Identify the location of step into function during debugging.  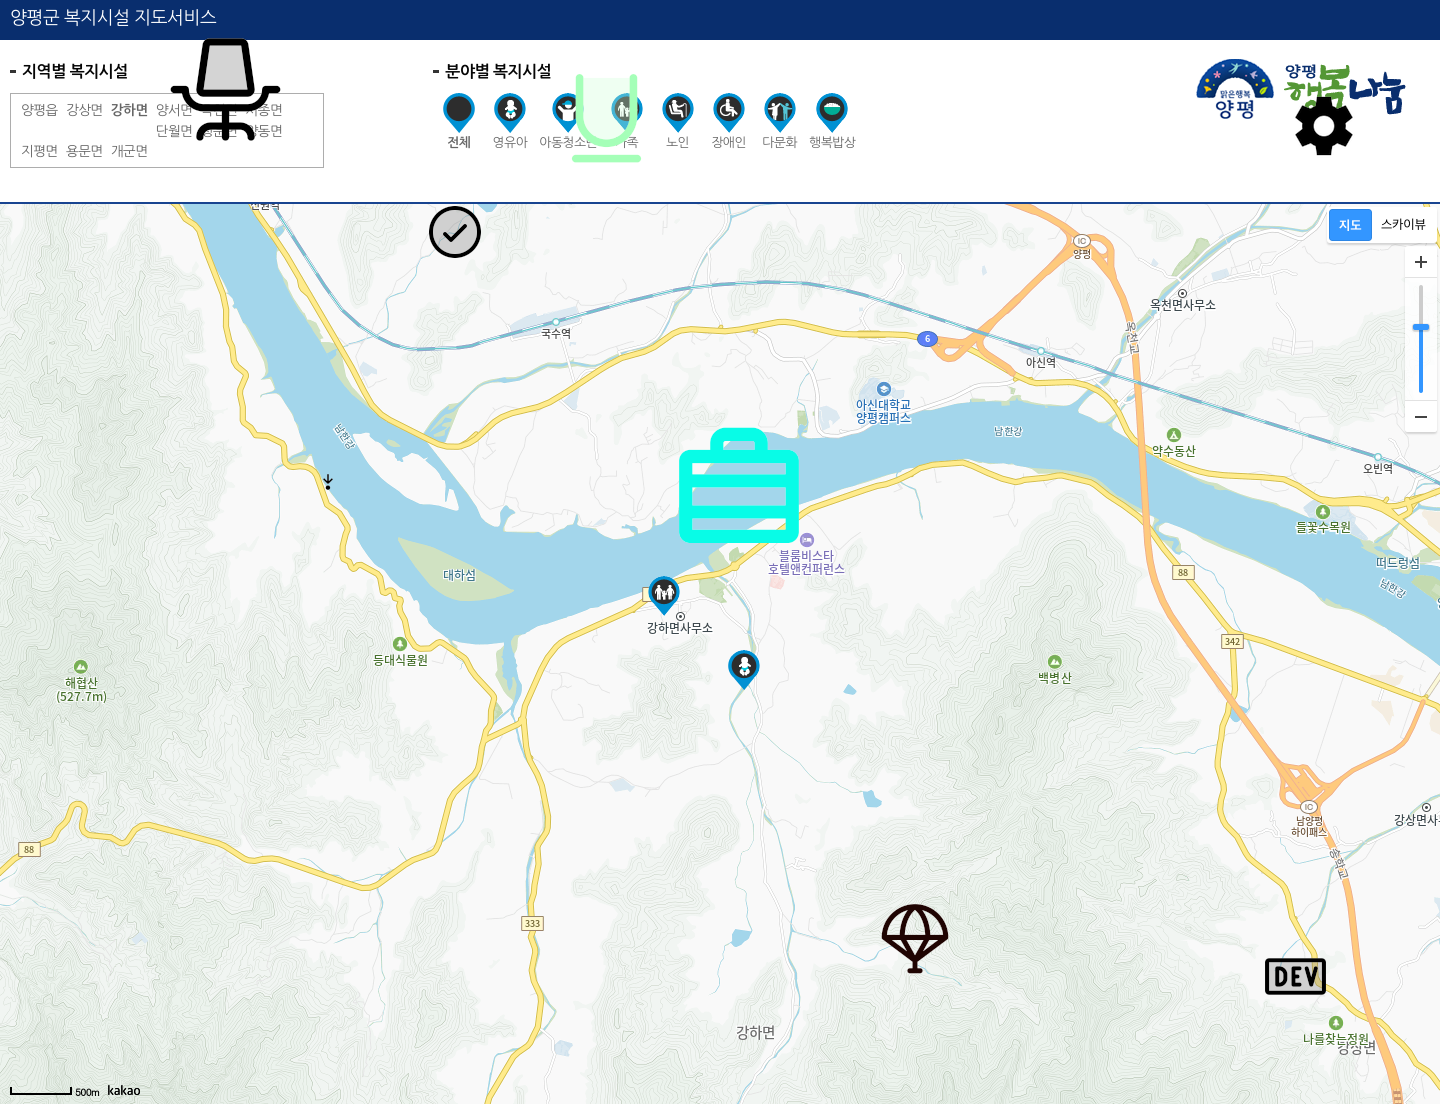
(328, 482).